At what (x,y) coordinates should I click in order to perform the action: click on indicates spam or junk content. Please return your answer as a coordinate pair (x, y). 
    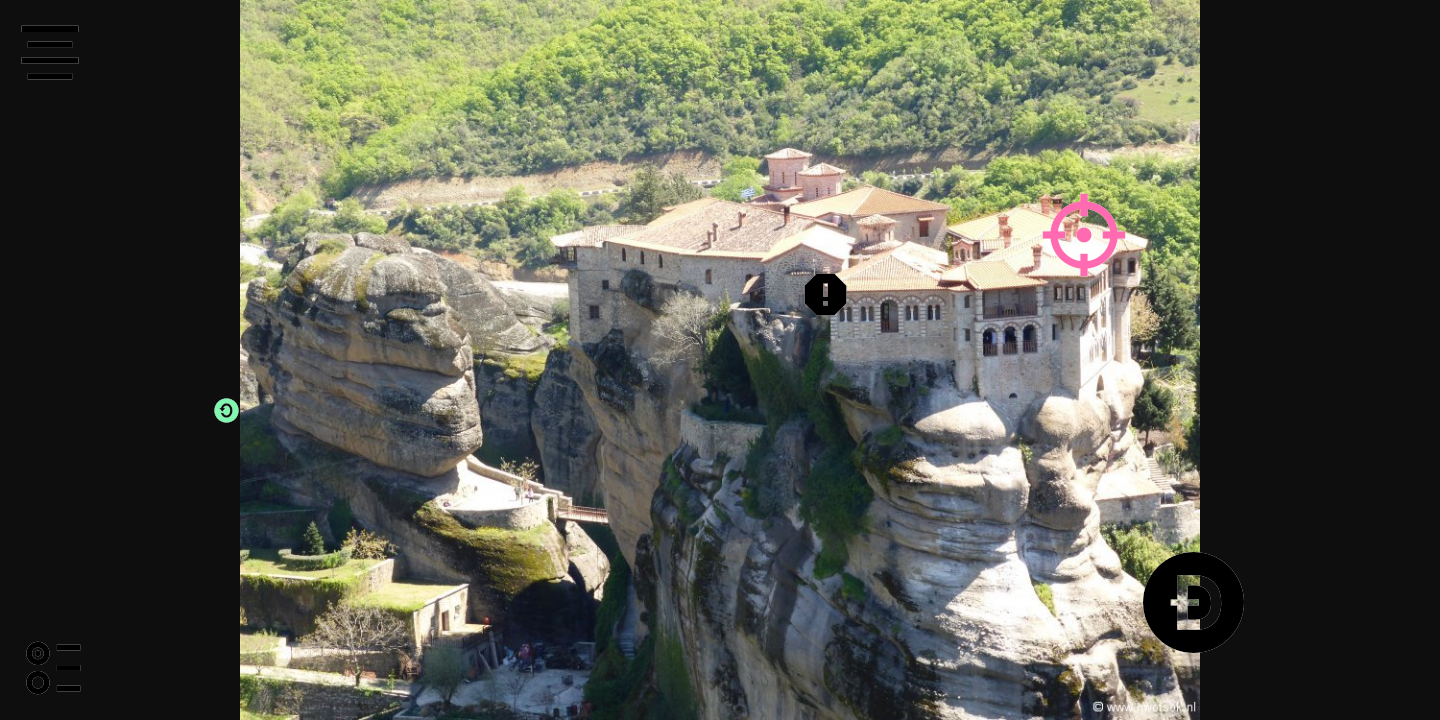
    Looking at the image, I should click on (825, 294).